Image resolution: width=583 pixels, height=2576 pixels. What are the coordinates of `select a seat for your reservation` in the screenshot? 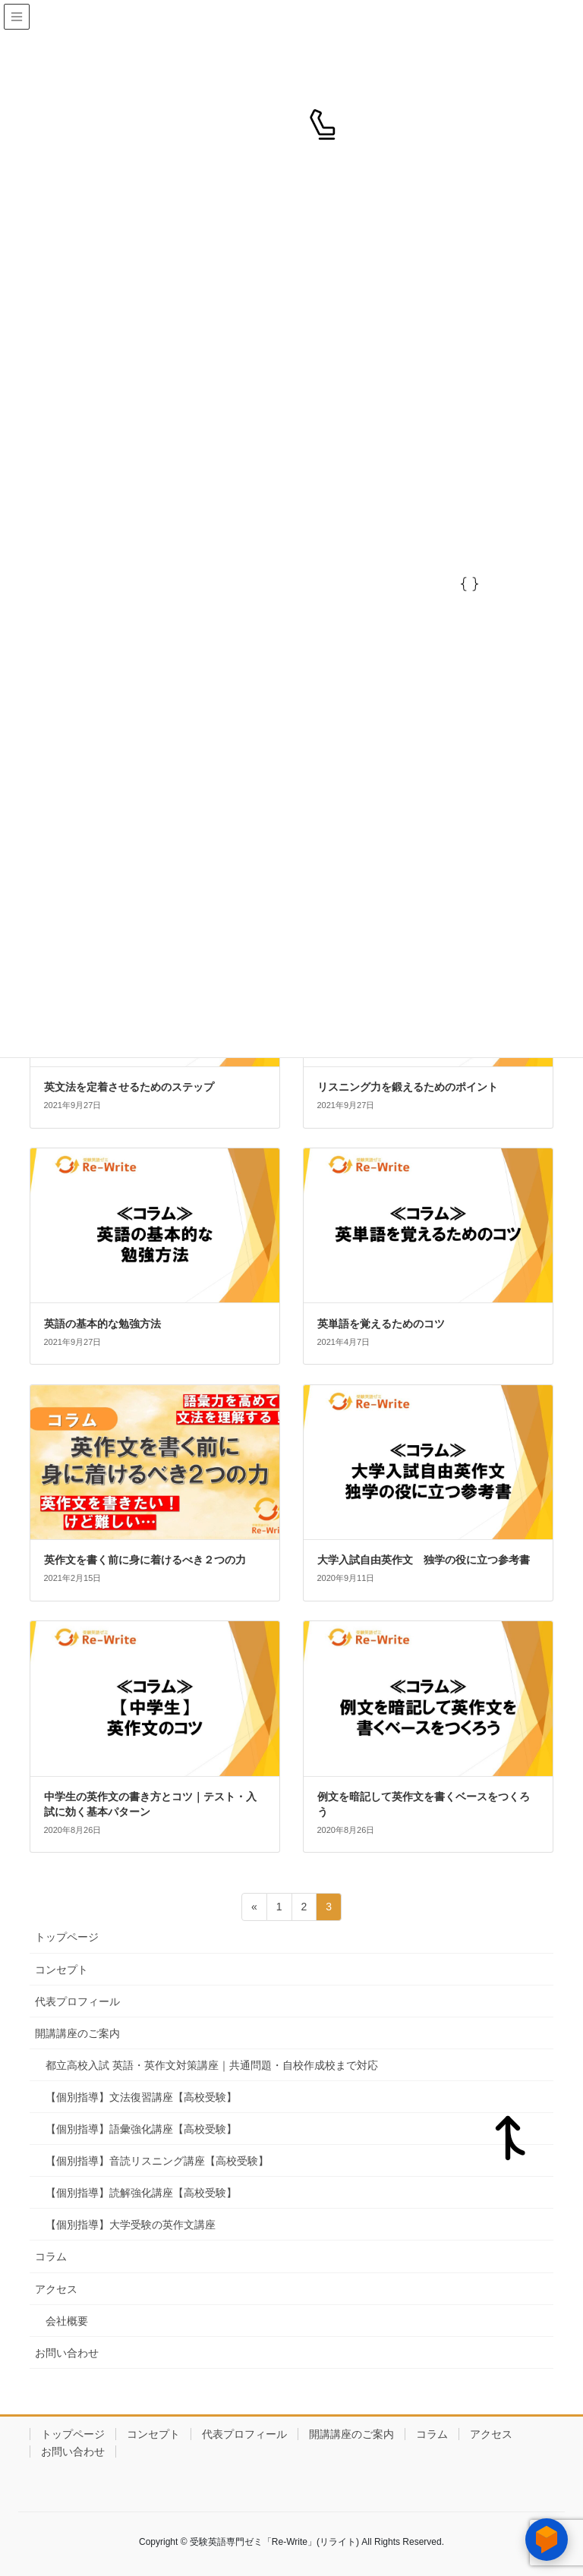 It's located at (322, 124).